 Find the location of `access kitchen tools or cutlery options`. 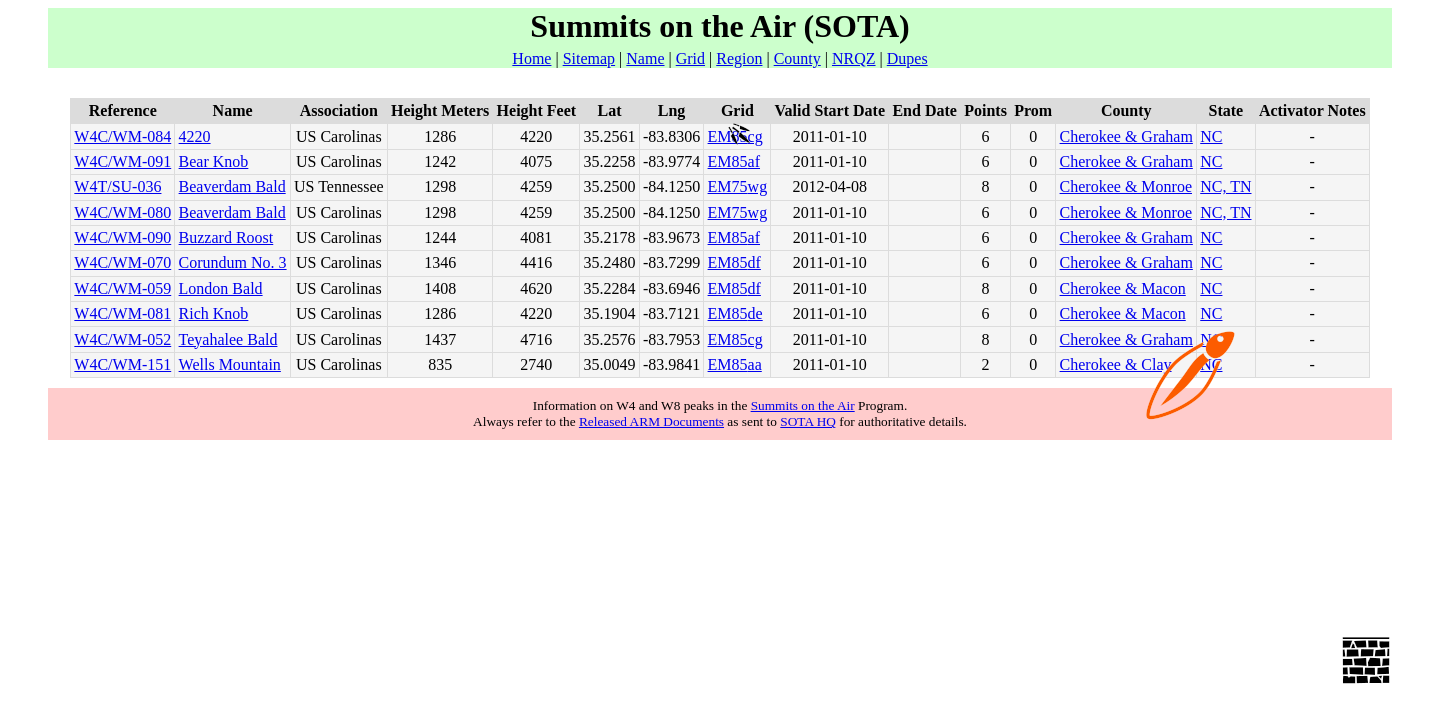

access kitchen tools or cutlery options is located at coordinates (739, 134).